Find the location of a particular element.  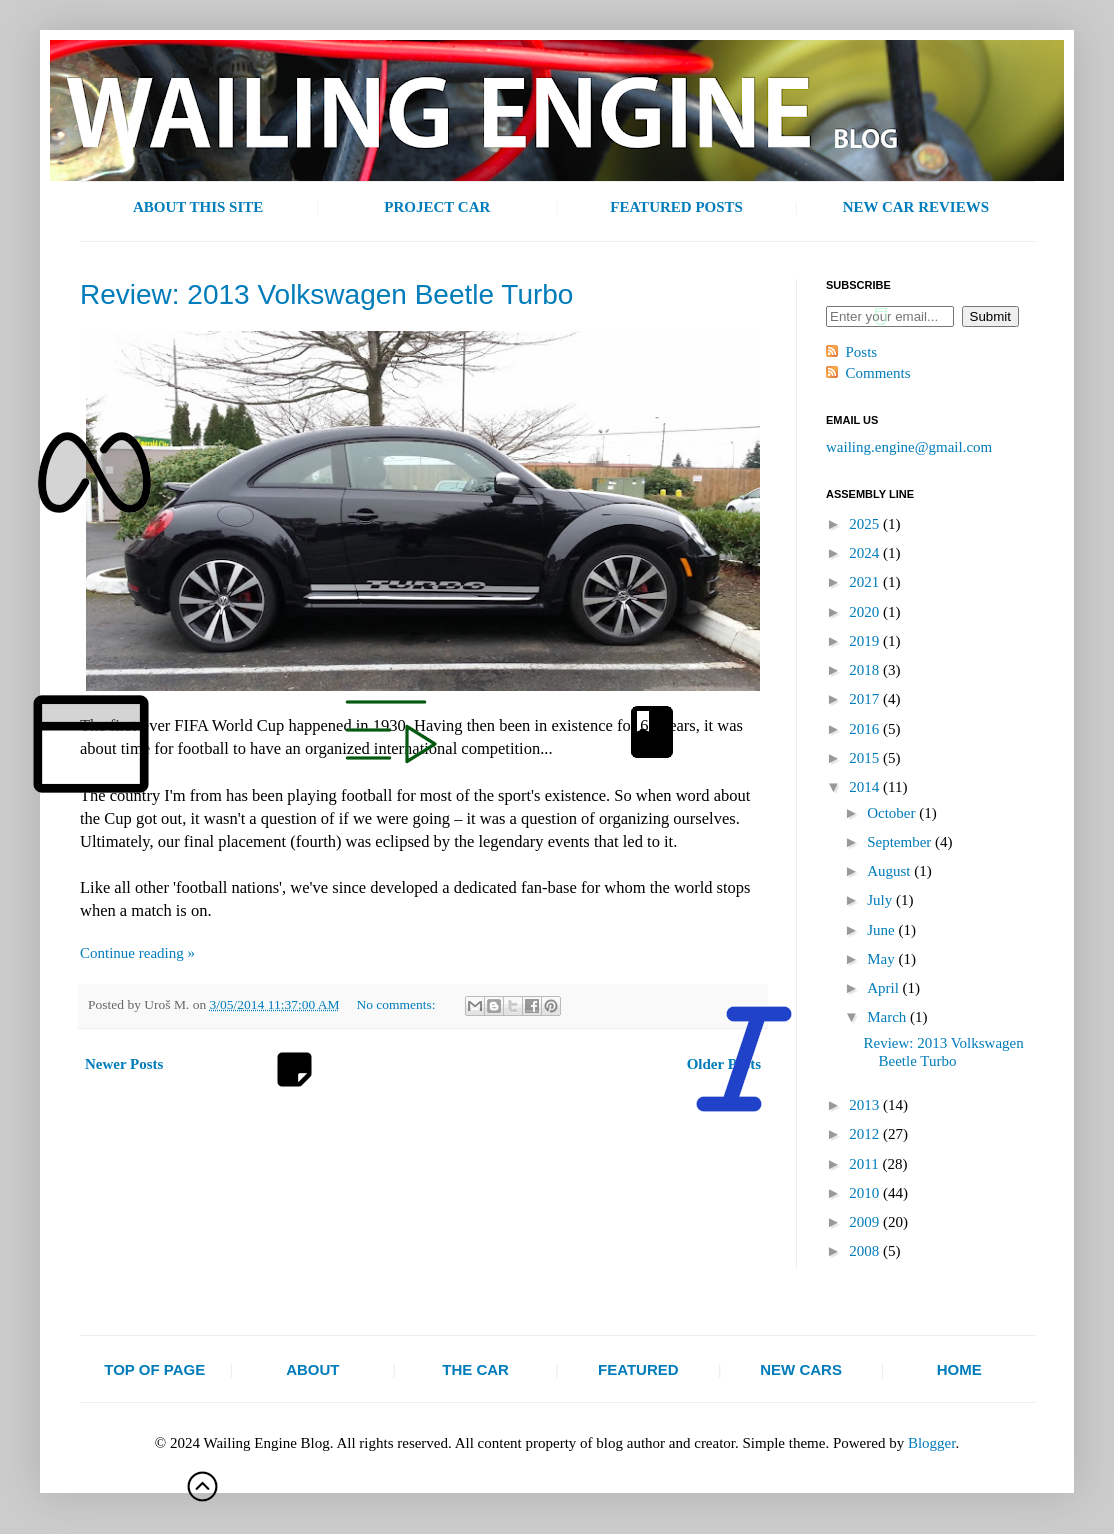

Meta company logo is located at coordinates (94, 472).